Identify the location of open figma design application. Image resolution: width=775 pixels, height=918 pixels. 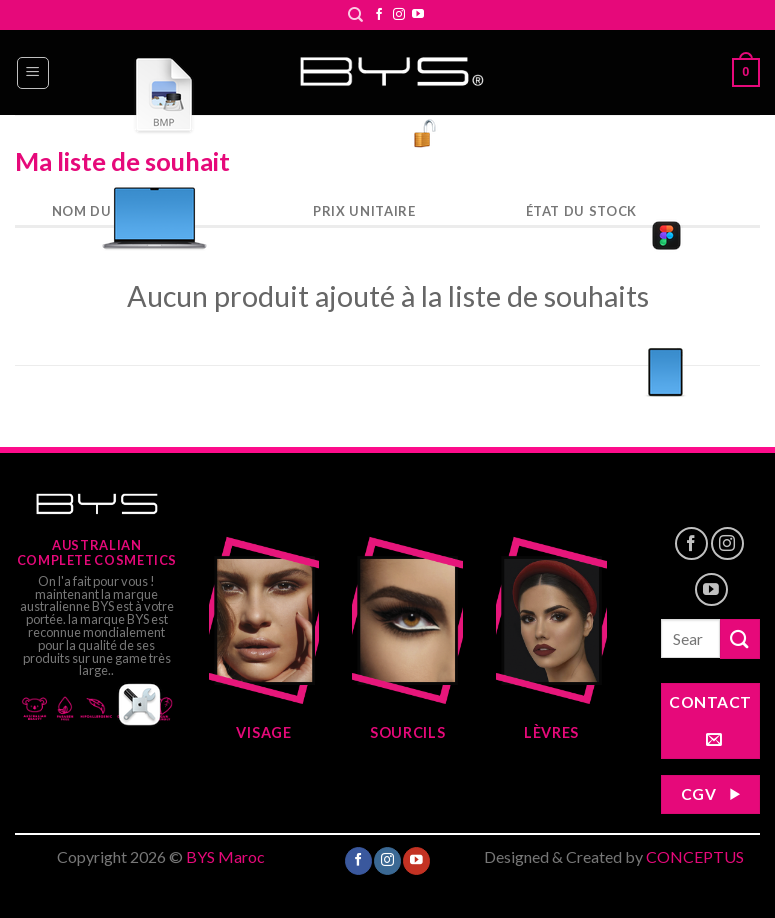
(666, 235).